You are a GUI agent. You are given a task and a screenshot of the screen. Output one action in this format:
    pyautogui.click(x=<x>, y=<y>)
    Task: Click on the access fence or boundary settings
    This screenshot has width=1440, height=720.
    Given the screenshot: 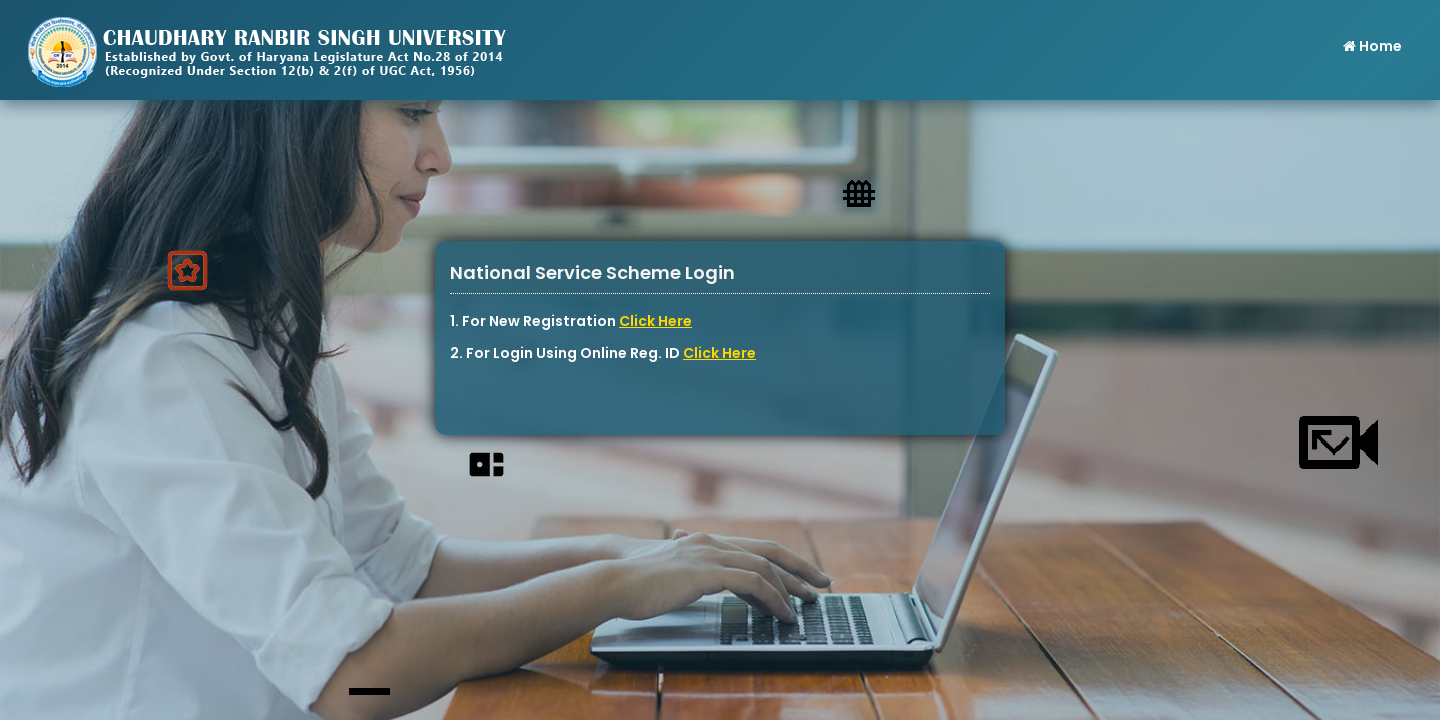 What is the action you would take?
    pyautogui.click(x=859, y=193)
    